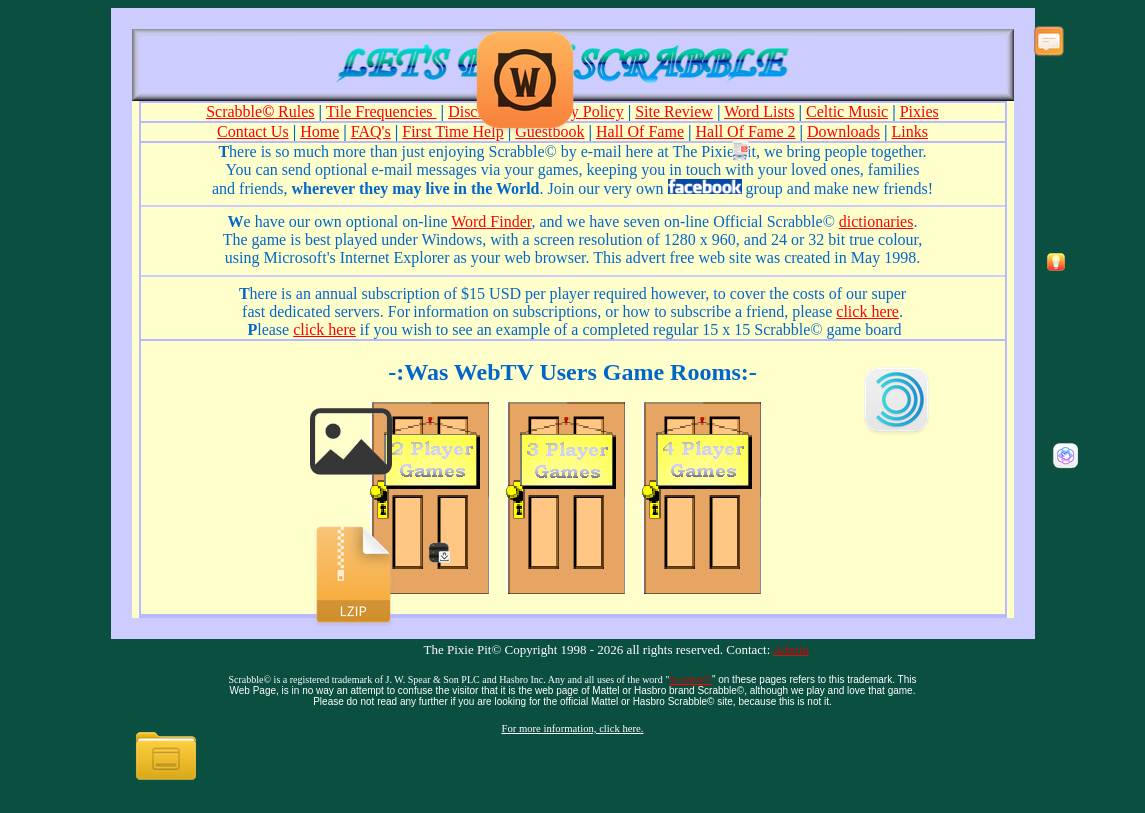 This screenshot has width=1145, height=813. Describe the element at coordinates (351, 444) in the screenshot. I see `open photo viewer application` at that location.